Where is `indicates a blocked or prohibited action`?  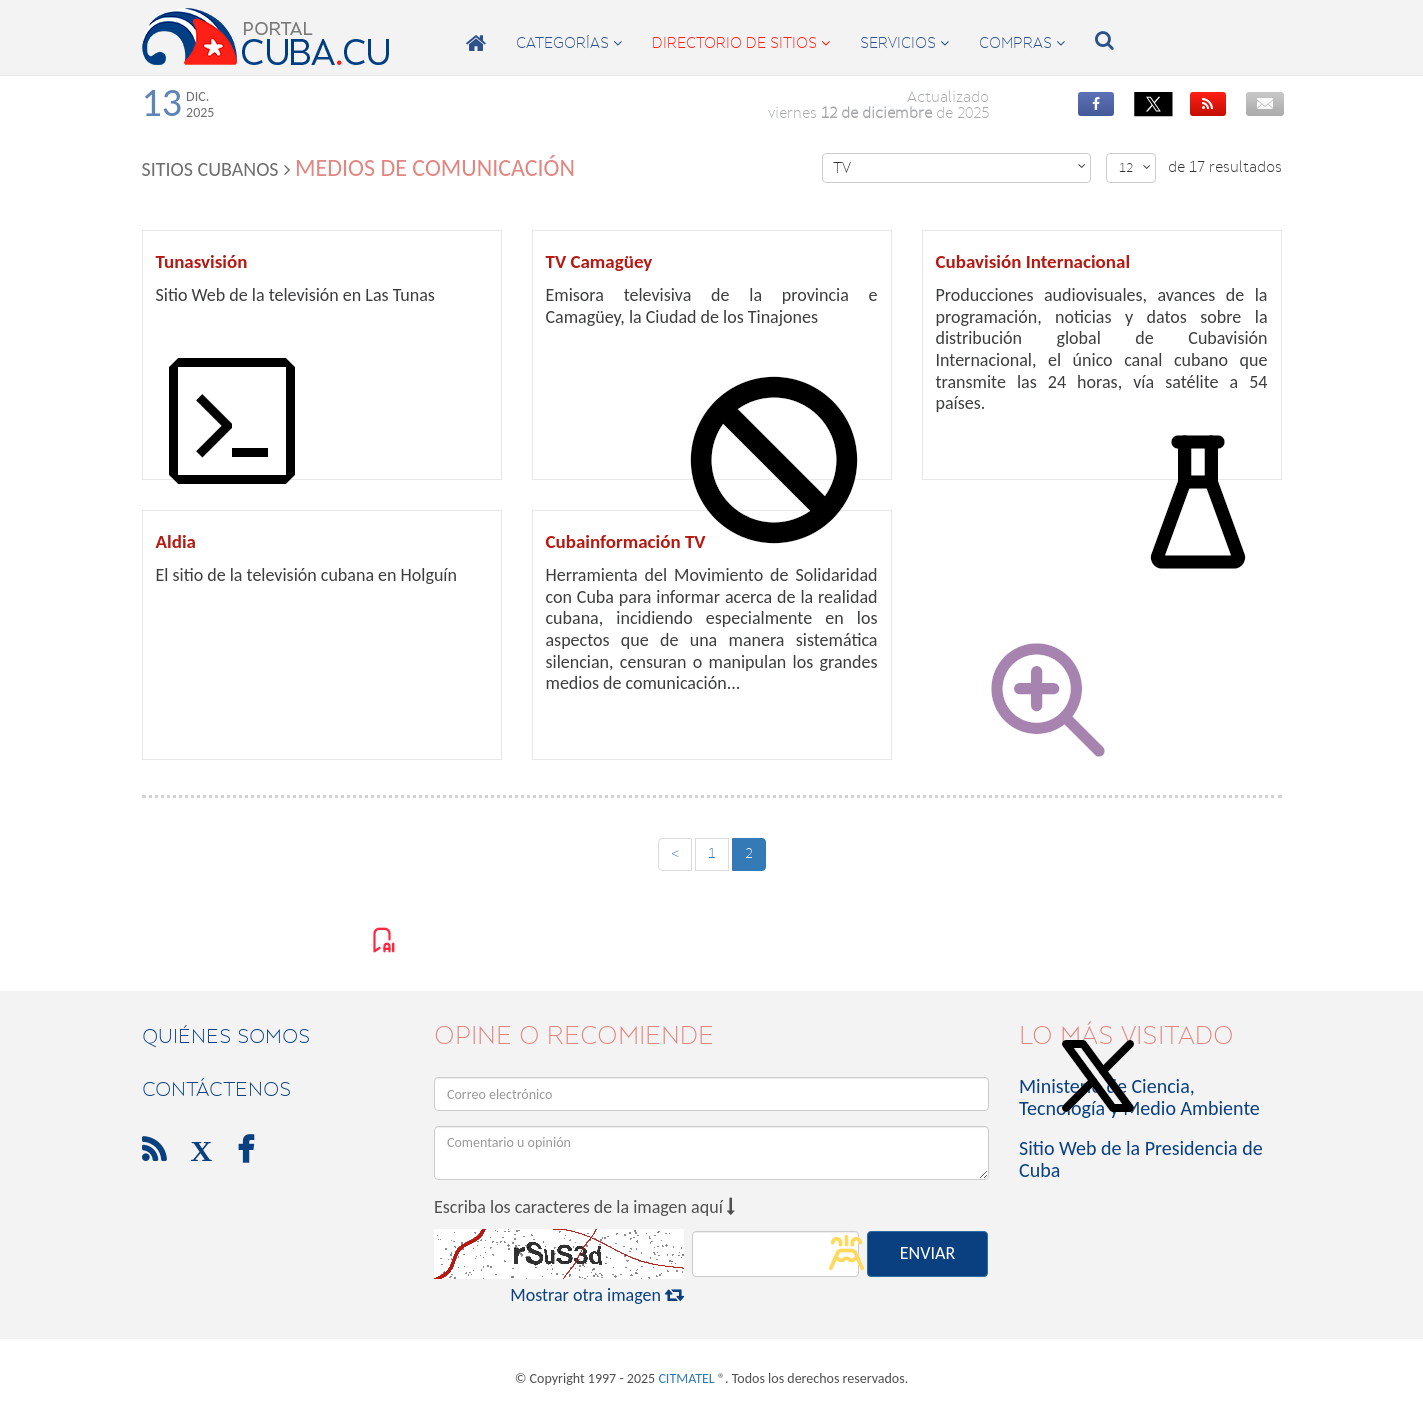 indicates a blocked or prohibited action is located at coordinates (774, 460).